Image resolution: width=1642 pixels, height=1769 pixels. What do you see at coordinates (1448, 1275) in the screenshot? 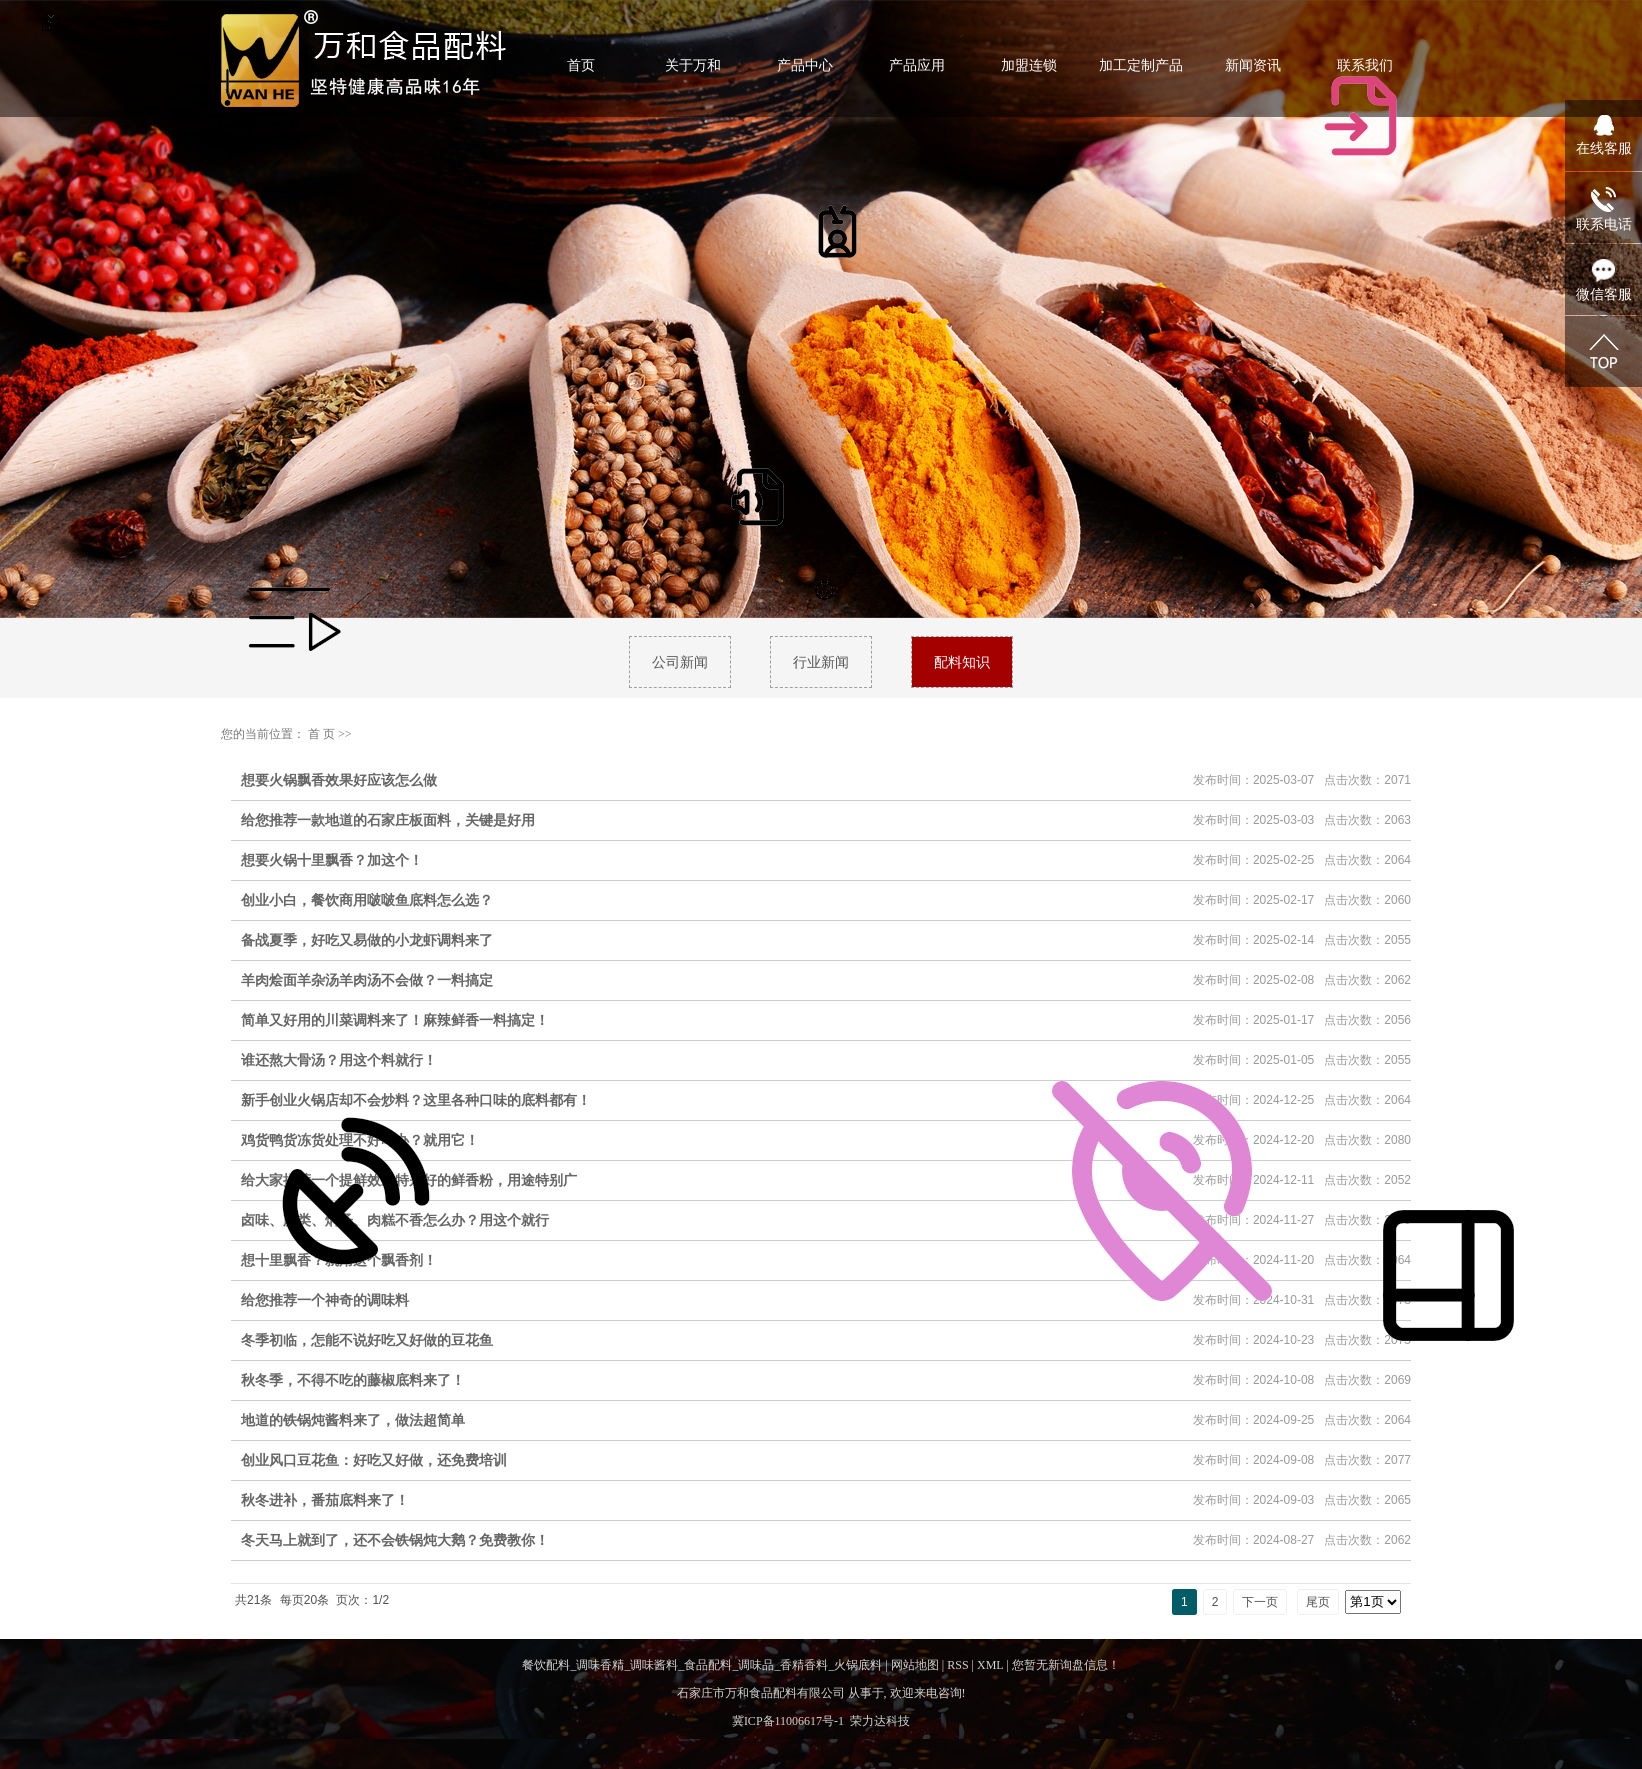
I see `toggle right and bottom panel layout` at bounding box center [1448, 1275].